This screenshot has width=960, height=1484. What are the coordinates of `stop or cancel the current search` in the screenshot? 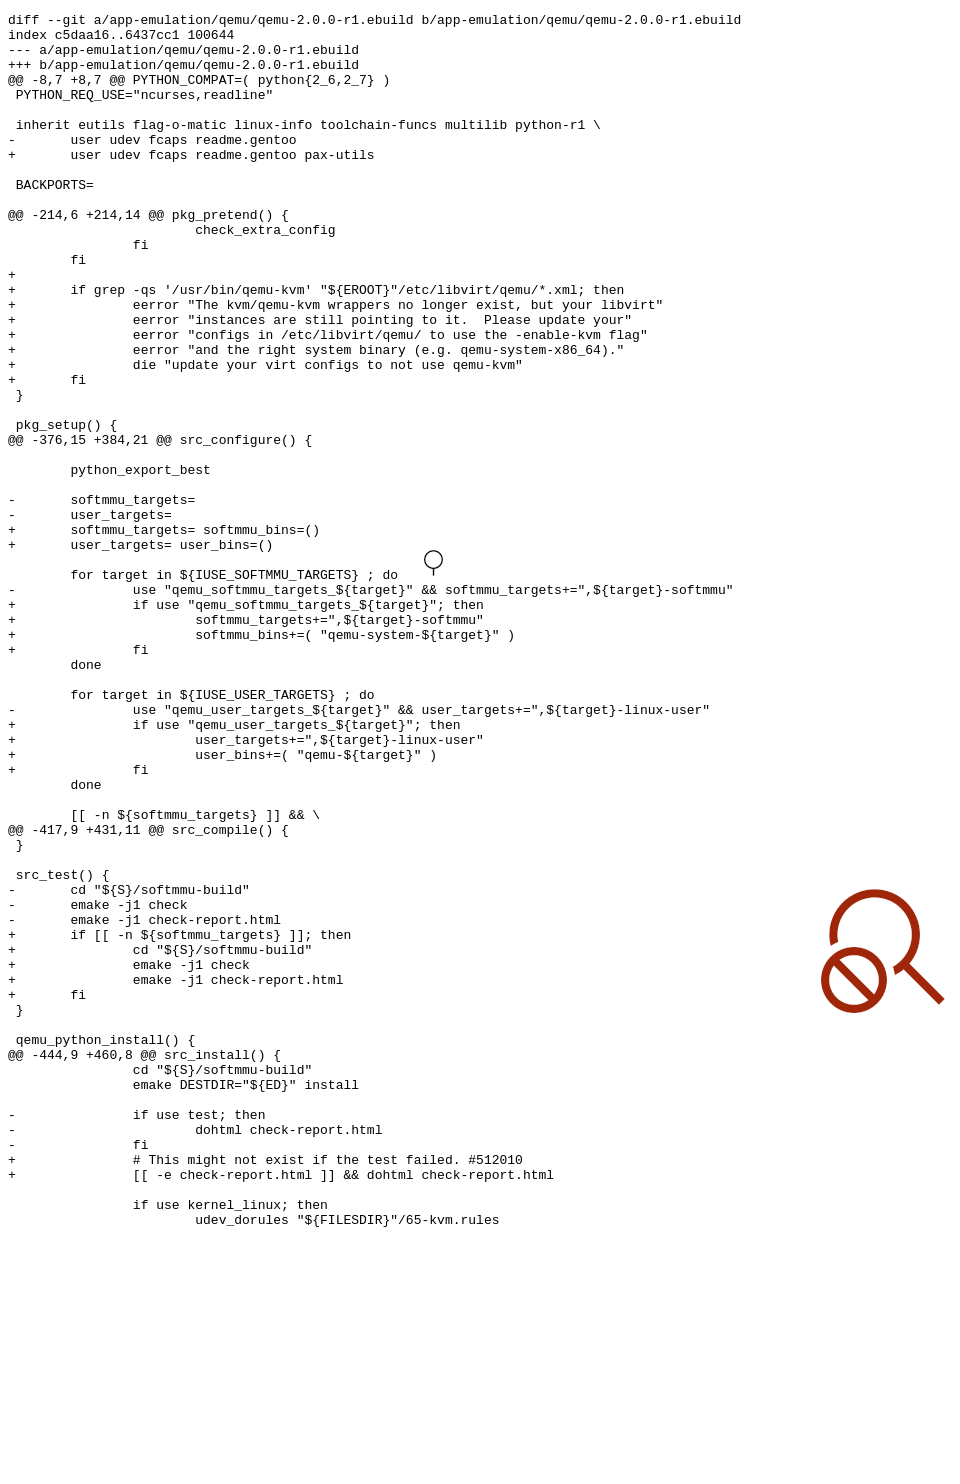 It's located at (887, 947).